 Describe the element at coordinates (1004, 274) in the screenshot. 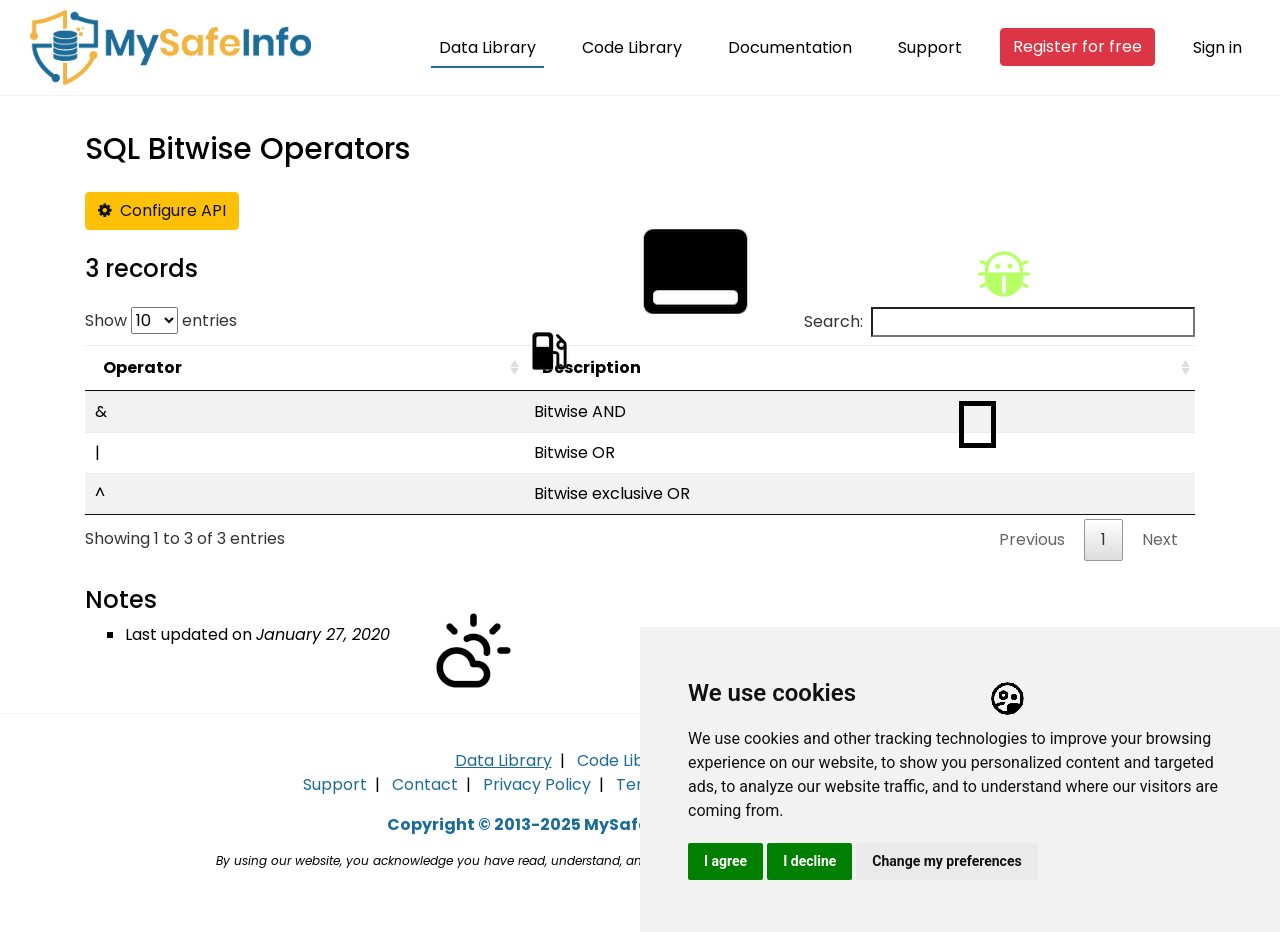

I see `report a bug or issue` at that location.